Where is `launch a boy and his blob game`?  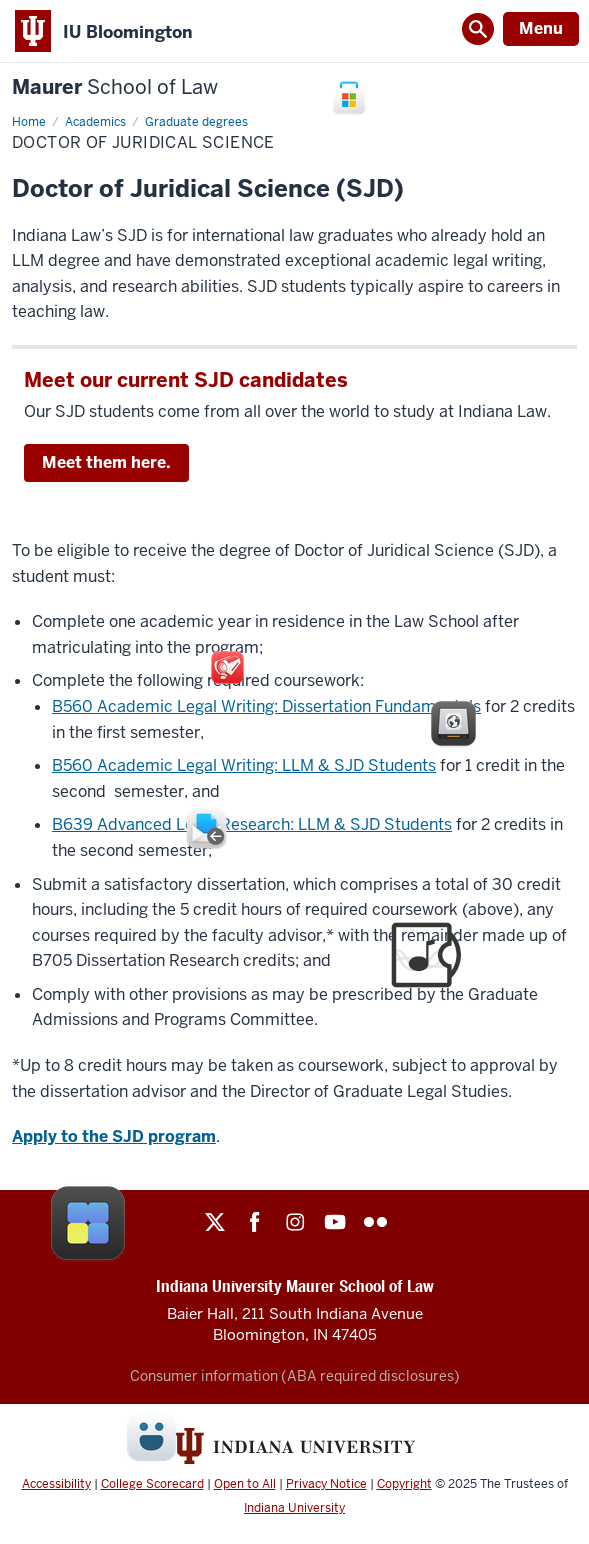
launch a boy and his blob game is located at coordinates (151, 1436).